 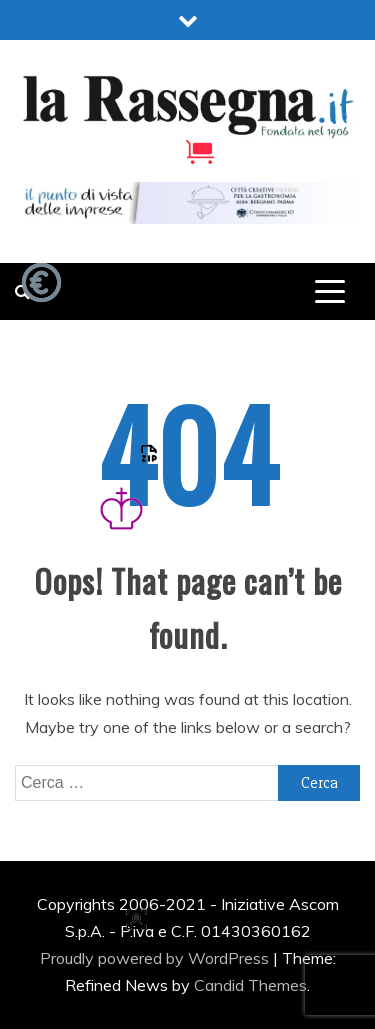 I want to click on view balance in euros, so click(x=41, y=282).